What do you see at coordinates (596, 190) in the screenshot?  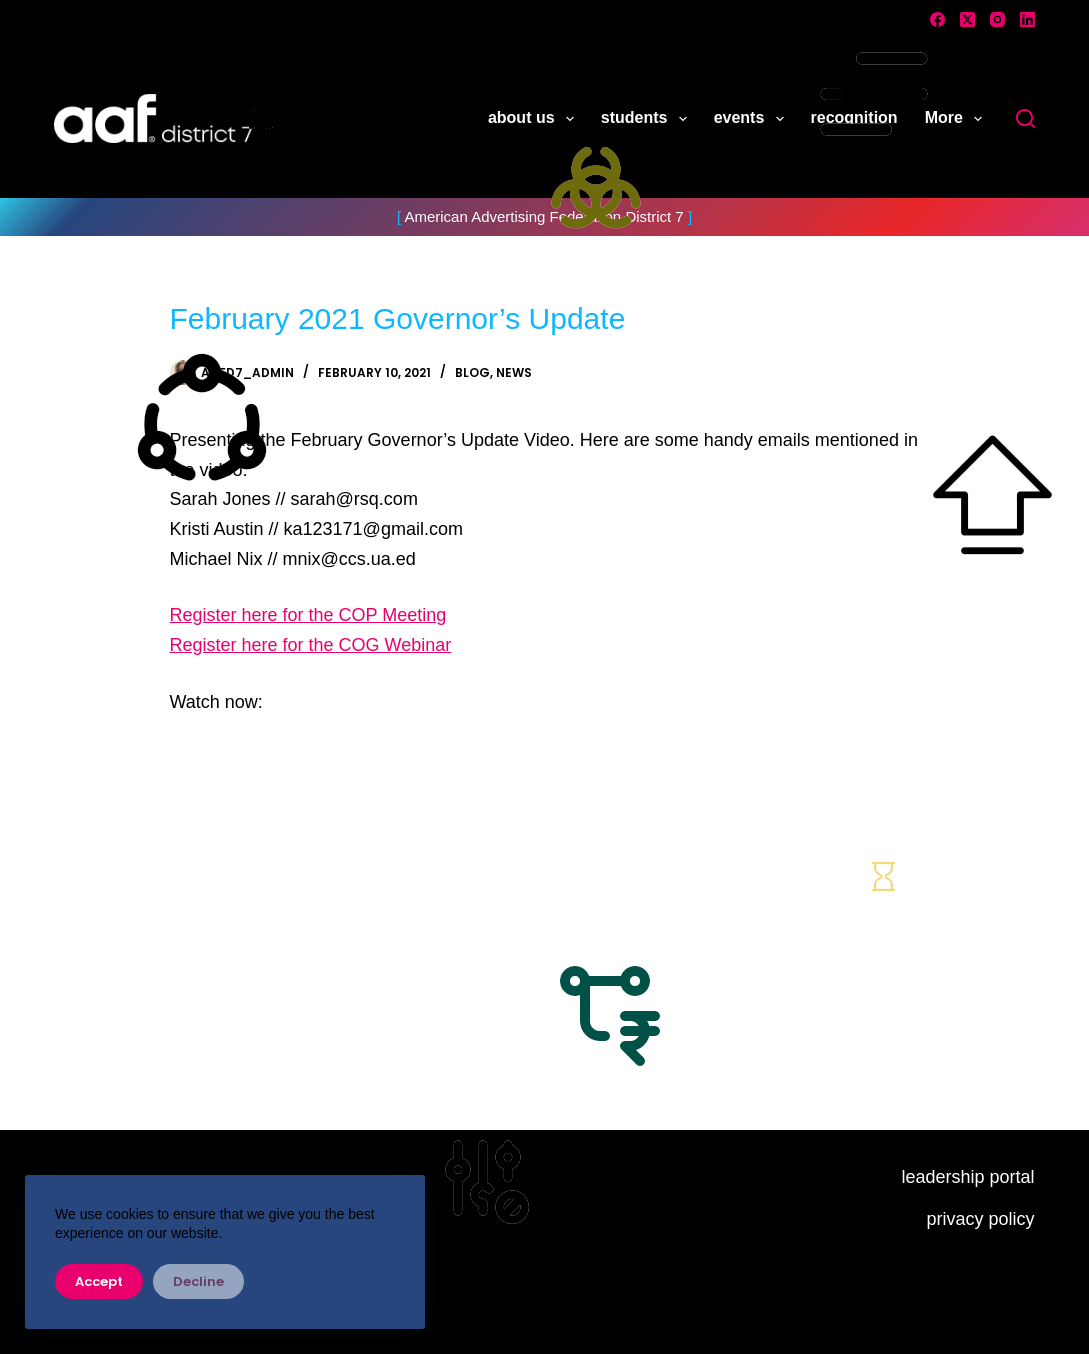 I see `indicates hazardous or dangerous content` at bounding box center [596, 190].